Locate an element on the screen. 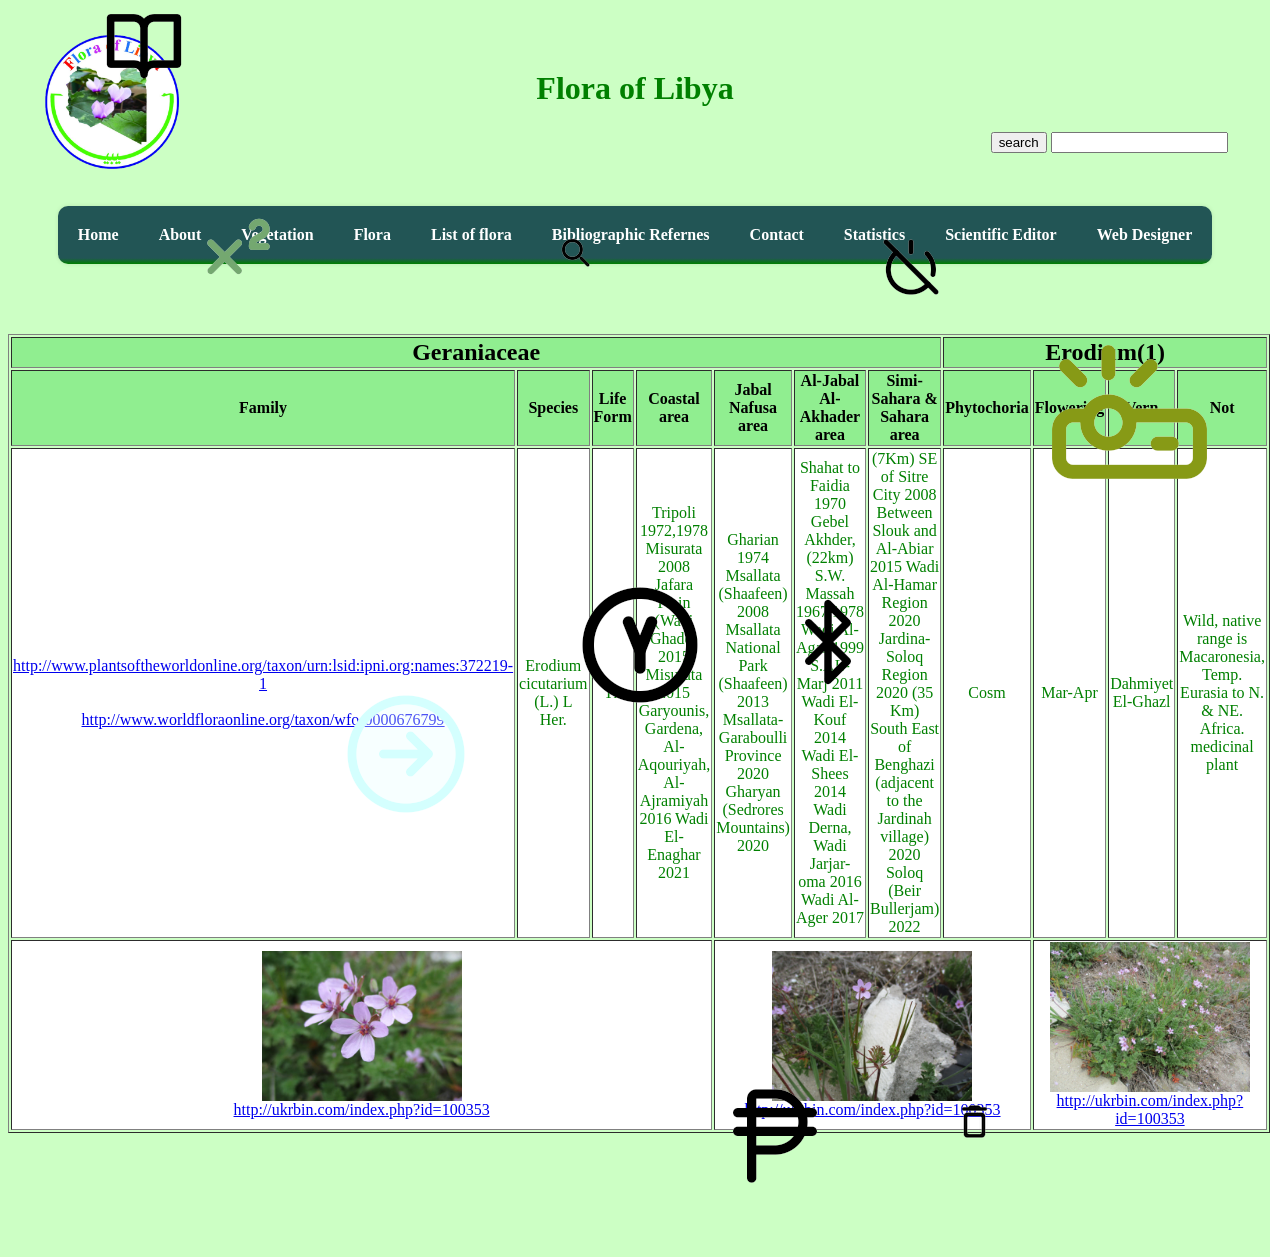 The image size is (1270, 1257). search for content or items is located at coordinates (576, 253).